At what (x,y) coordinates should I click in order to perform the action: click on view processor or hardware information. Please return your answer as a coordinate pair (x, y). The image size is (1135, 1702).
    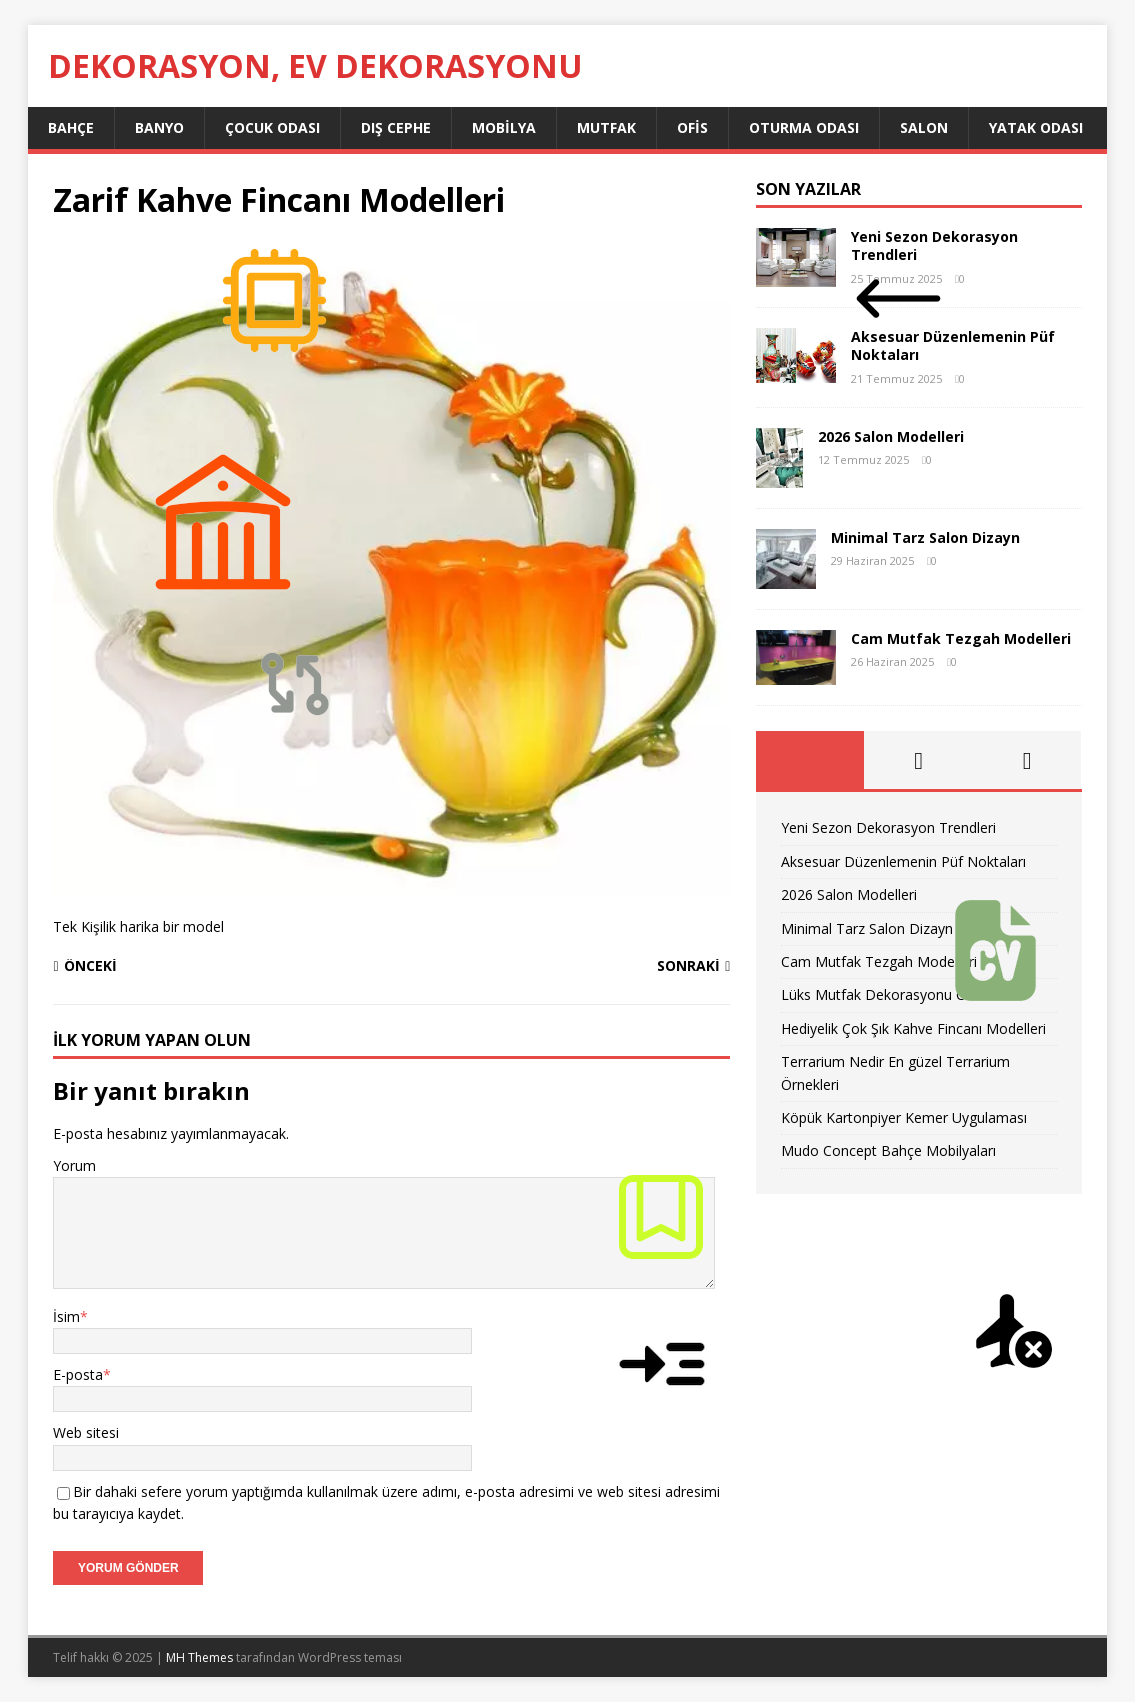
    Looking at the image, I should click on (274, 300).